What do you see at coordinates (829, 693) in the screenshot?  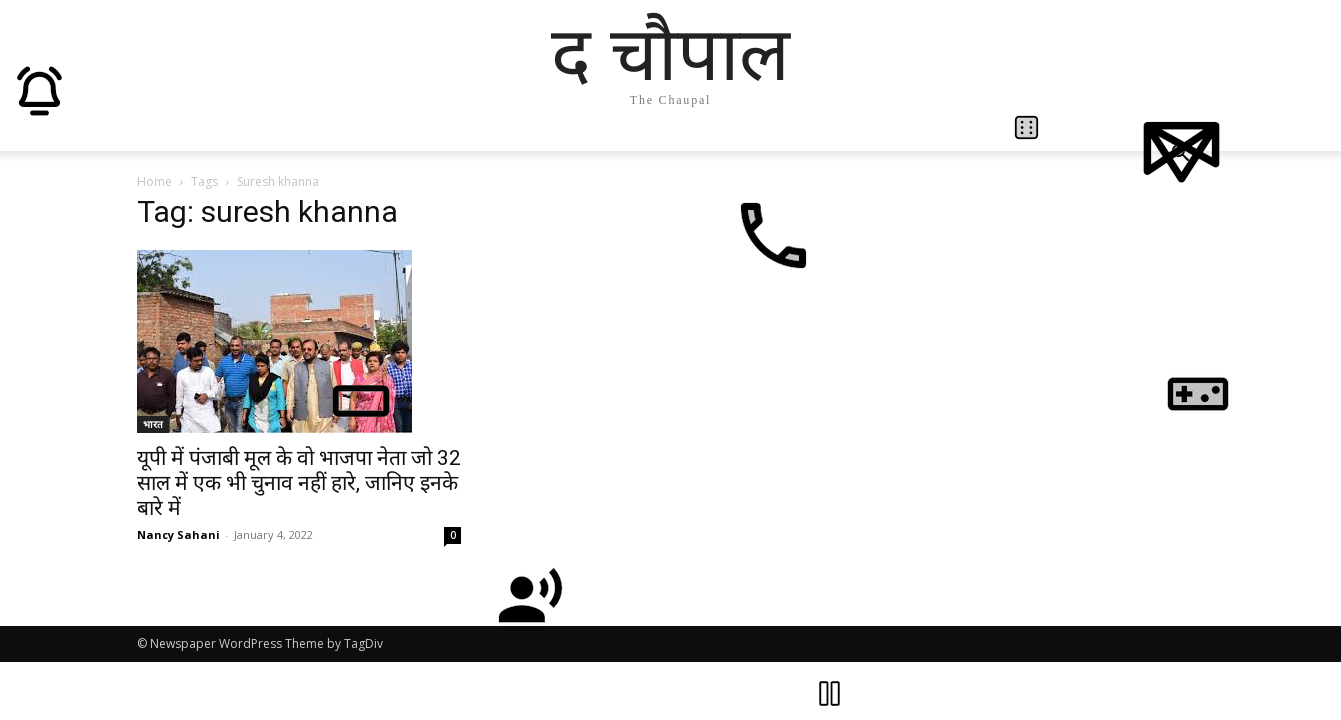 I see `switch to column view layout` at bounding box center [829, 693].